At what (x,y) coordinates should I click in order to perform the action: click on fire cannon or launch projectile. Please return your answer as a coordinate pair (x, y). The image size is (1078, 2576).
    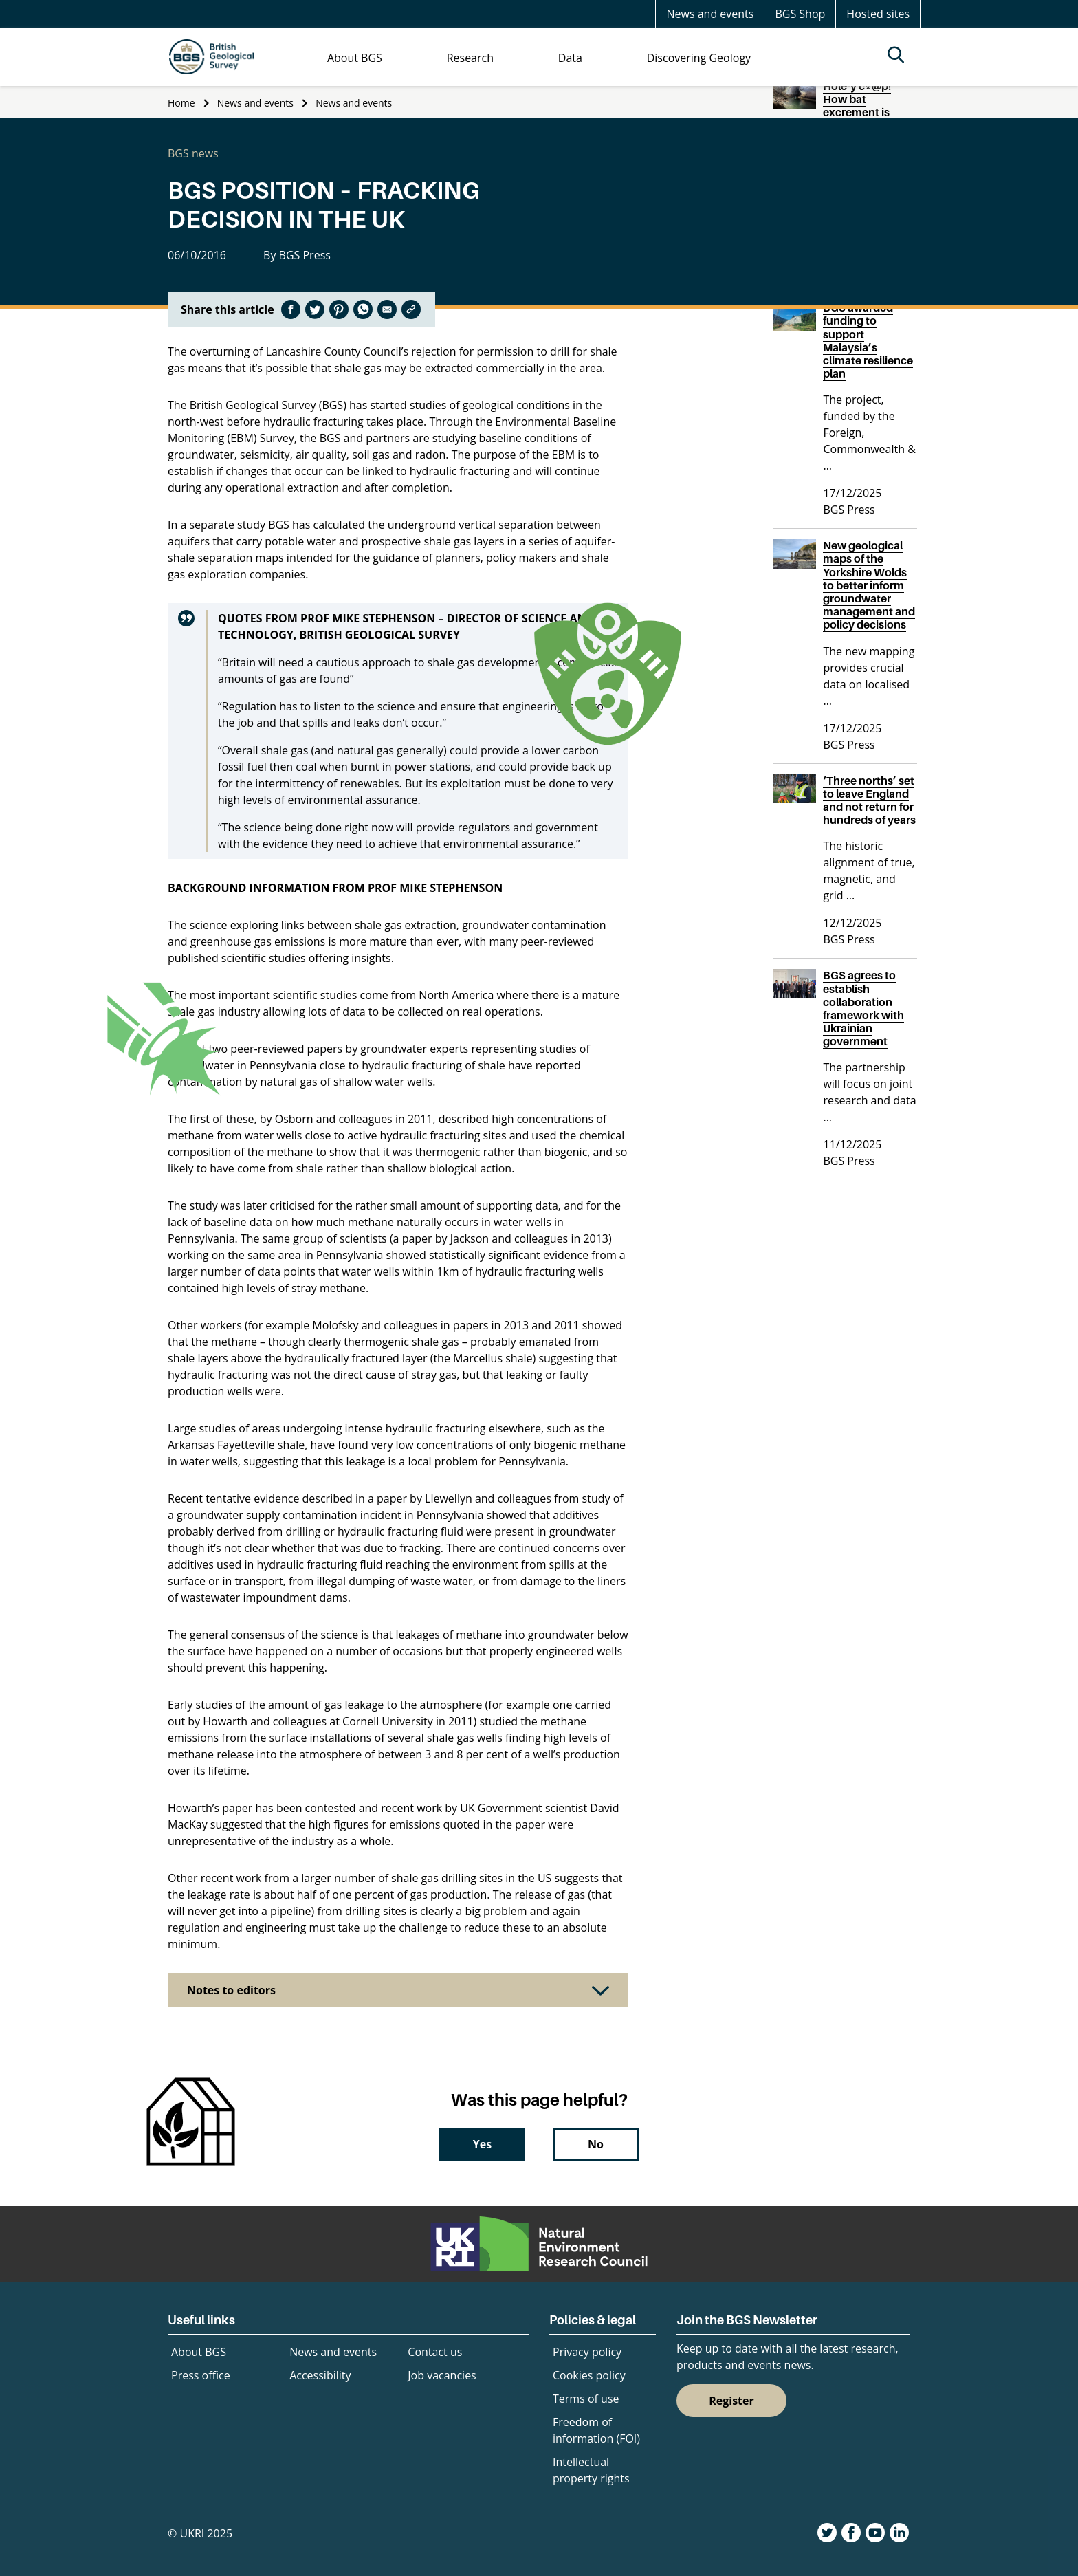
    Looking at the image, I should click on (163, 1040).